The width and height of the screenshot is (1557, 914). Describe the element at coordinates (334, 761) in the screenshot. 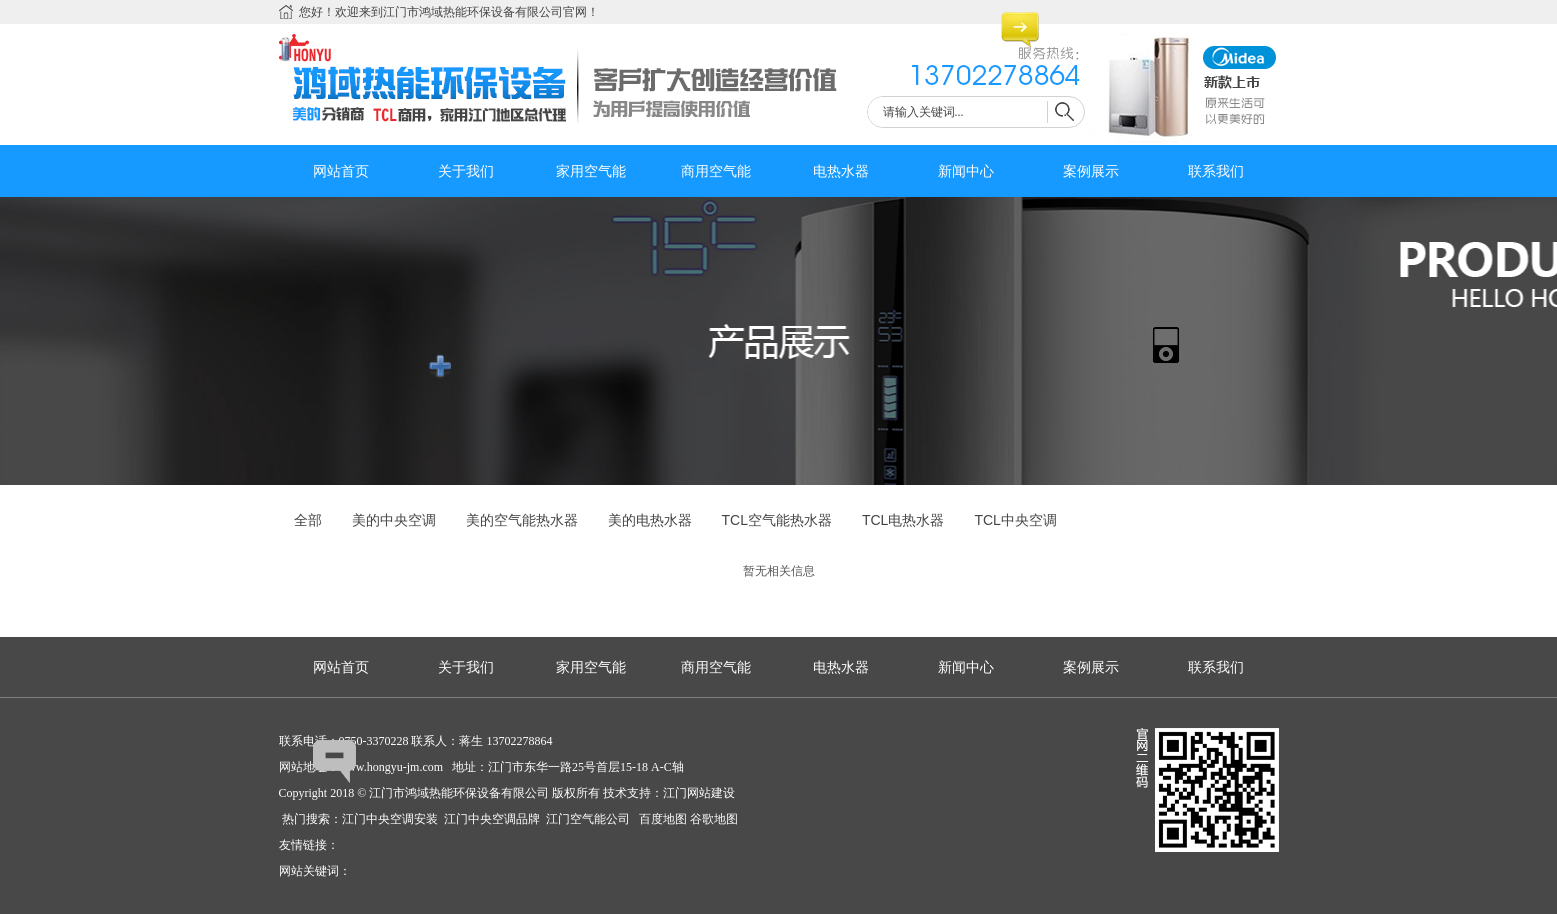

I see `indicates user is busy or unavailable for chat` at that location.